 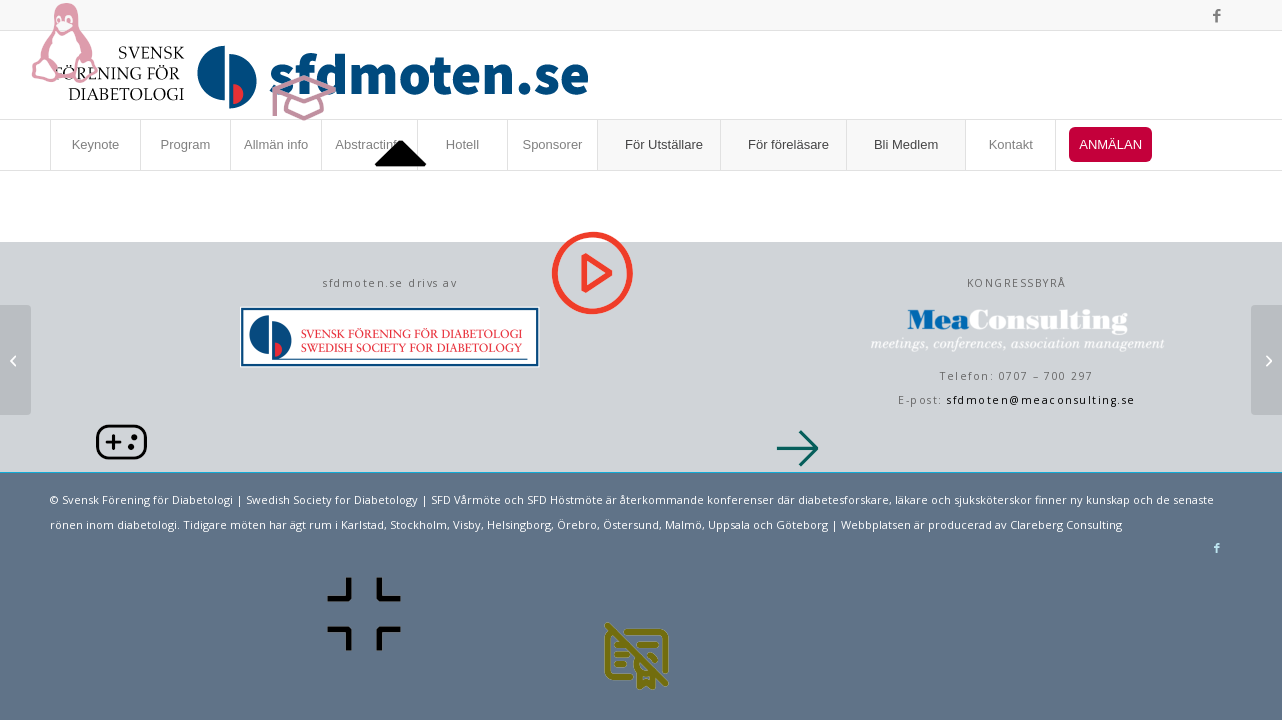 What do you see at coordinates (797, 446) in the screenshot?
I see `navigate to the next item or screen` at bounding box center [797, 446].